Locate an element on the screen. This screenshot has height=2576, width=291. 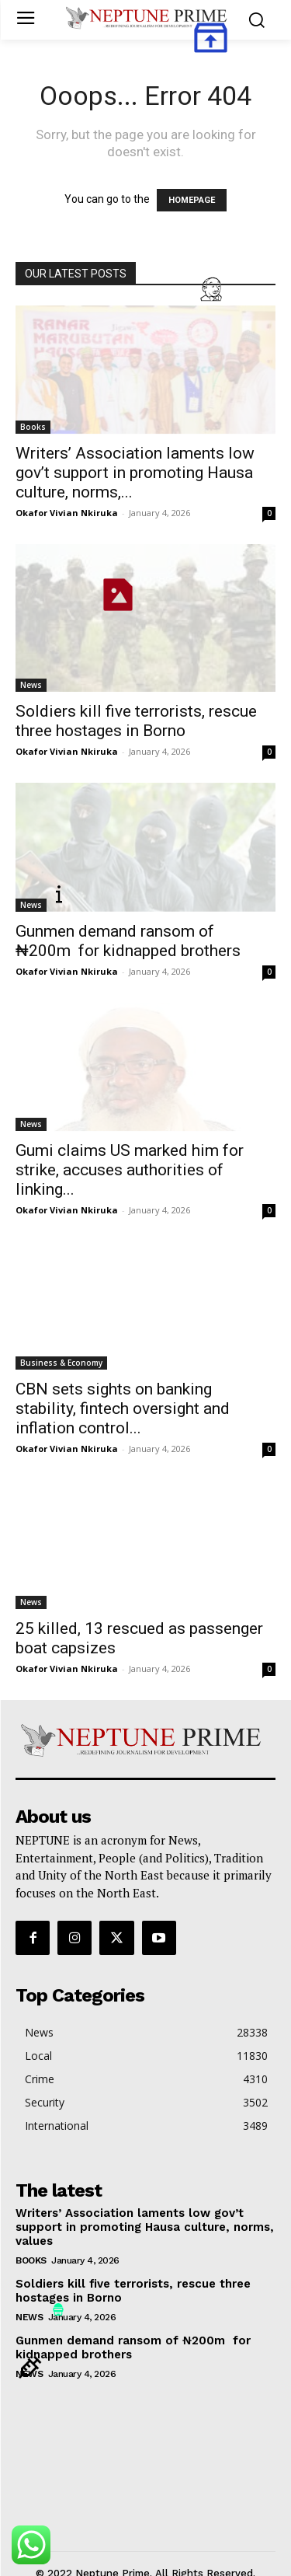
view image file is located at coordinates (118, 595).